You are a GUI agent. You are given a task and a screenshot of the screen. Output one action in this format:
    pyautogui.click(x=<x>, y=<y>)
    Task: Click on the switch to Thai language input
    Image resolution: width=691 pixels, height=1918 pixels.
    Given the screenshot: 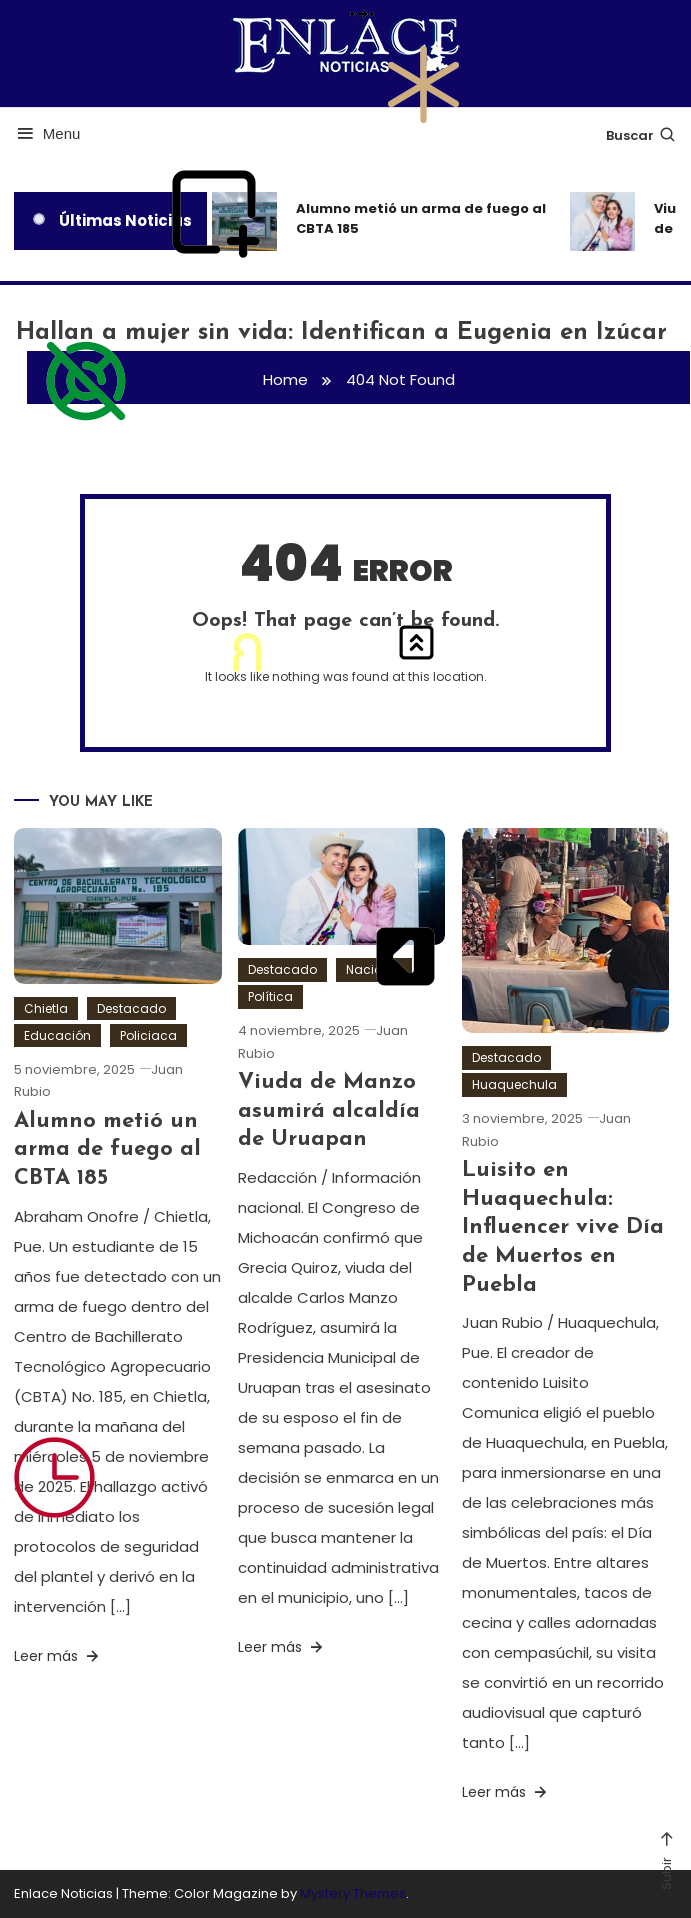 What is the action you would take?
    pyautogui.click(x=247, y=652)
    